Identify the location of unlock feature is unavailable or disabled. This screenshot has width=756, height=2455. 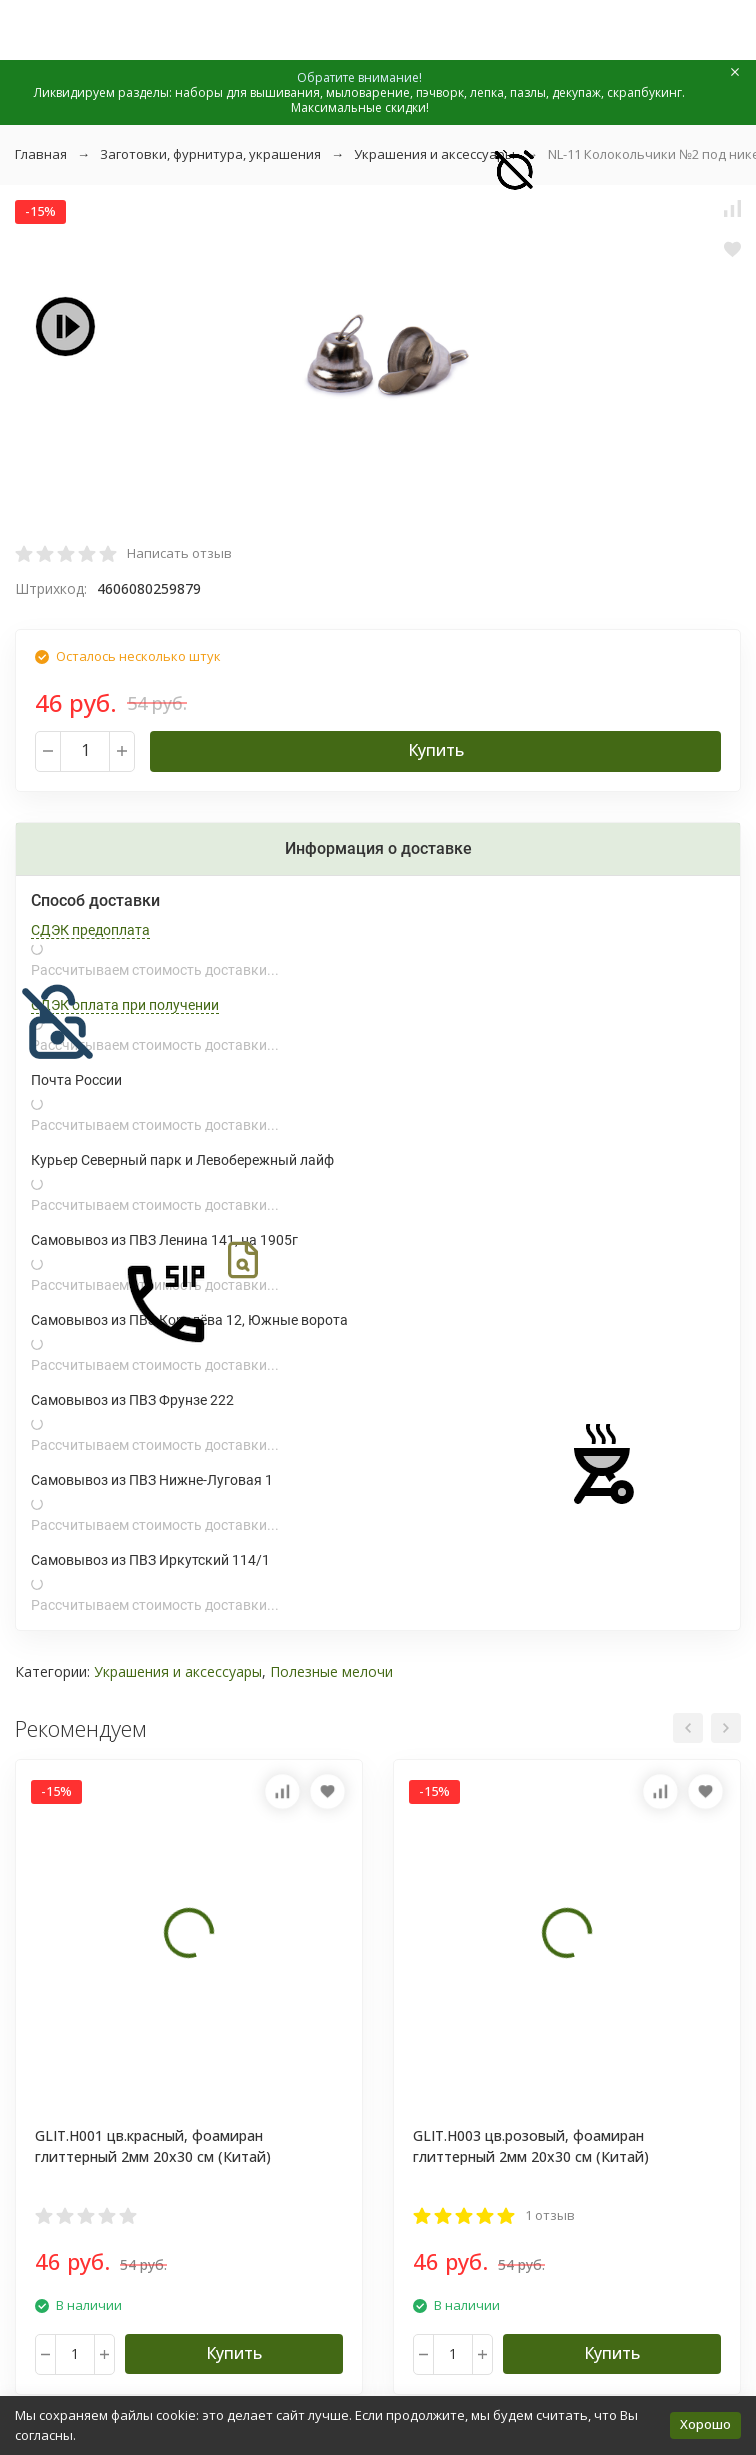
(57, 1023).